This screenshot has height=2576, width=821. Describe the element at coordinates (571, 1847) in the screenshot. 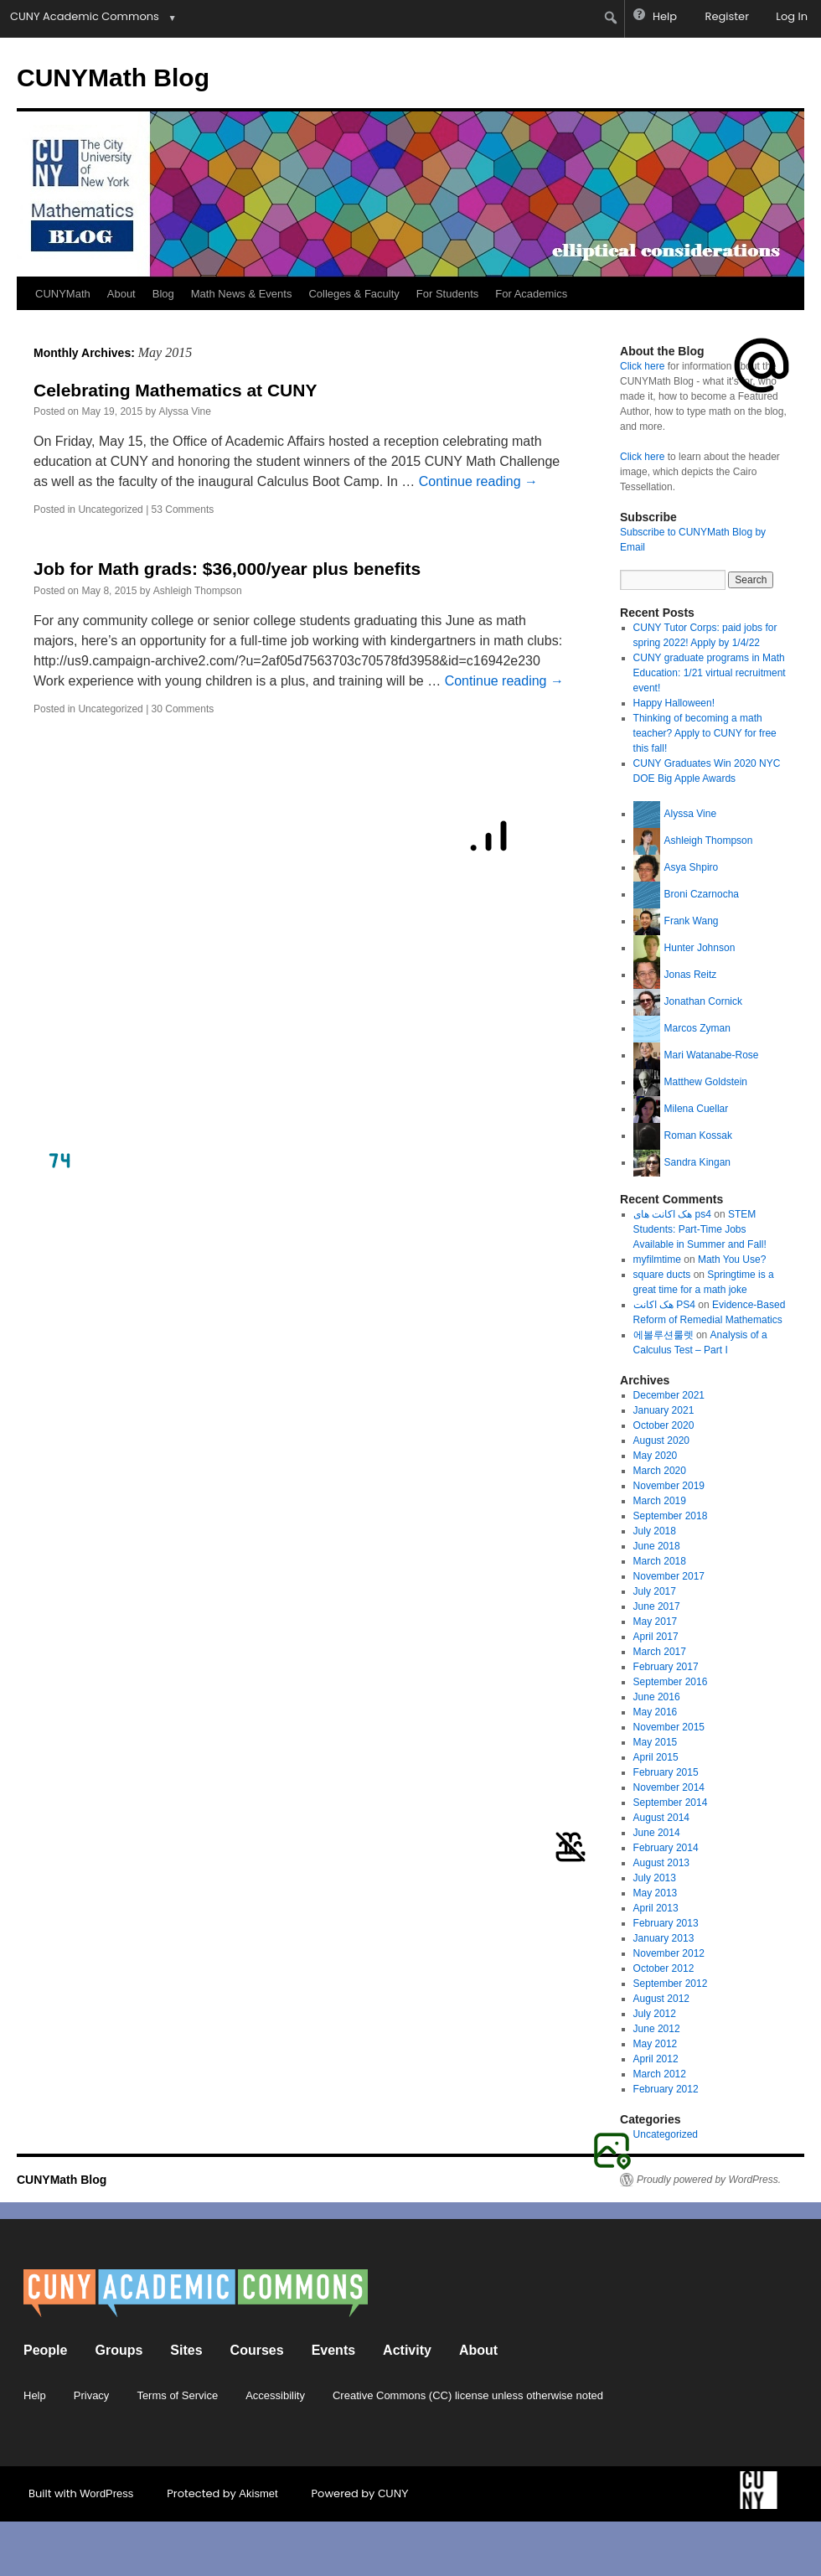

I see `fountain feature is currently disabled` at that location.